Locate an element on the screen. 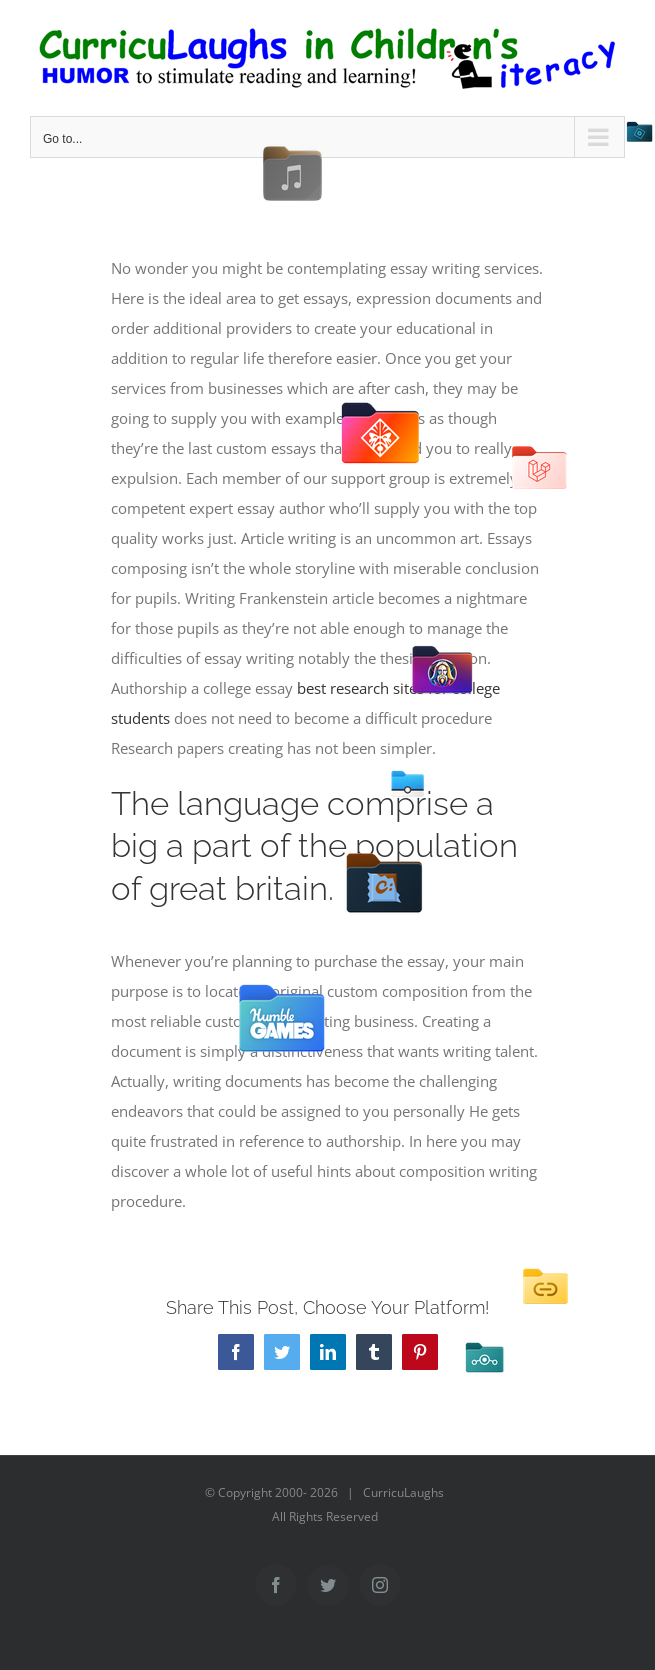  open folder containing saved links or shortcuts is located at coordinates (545, 1287).